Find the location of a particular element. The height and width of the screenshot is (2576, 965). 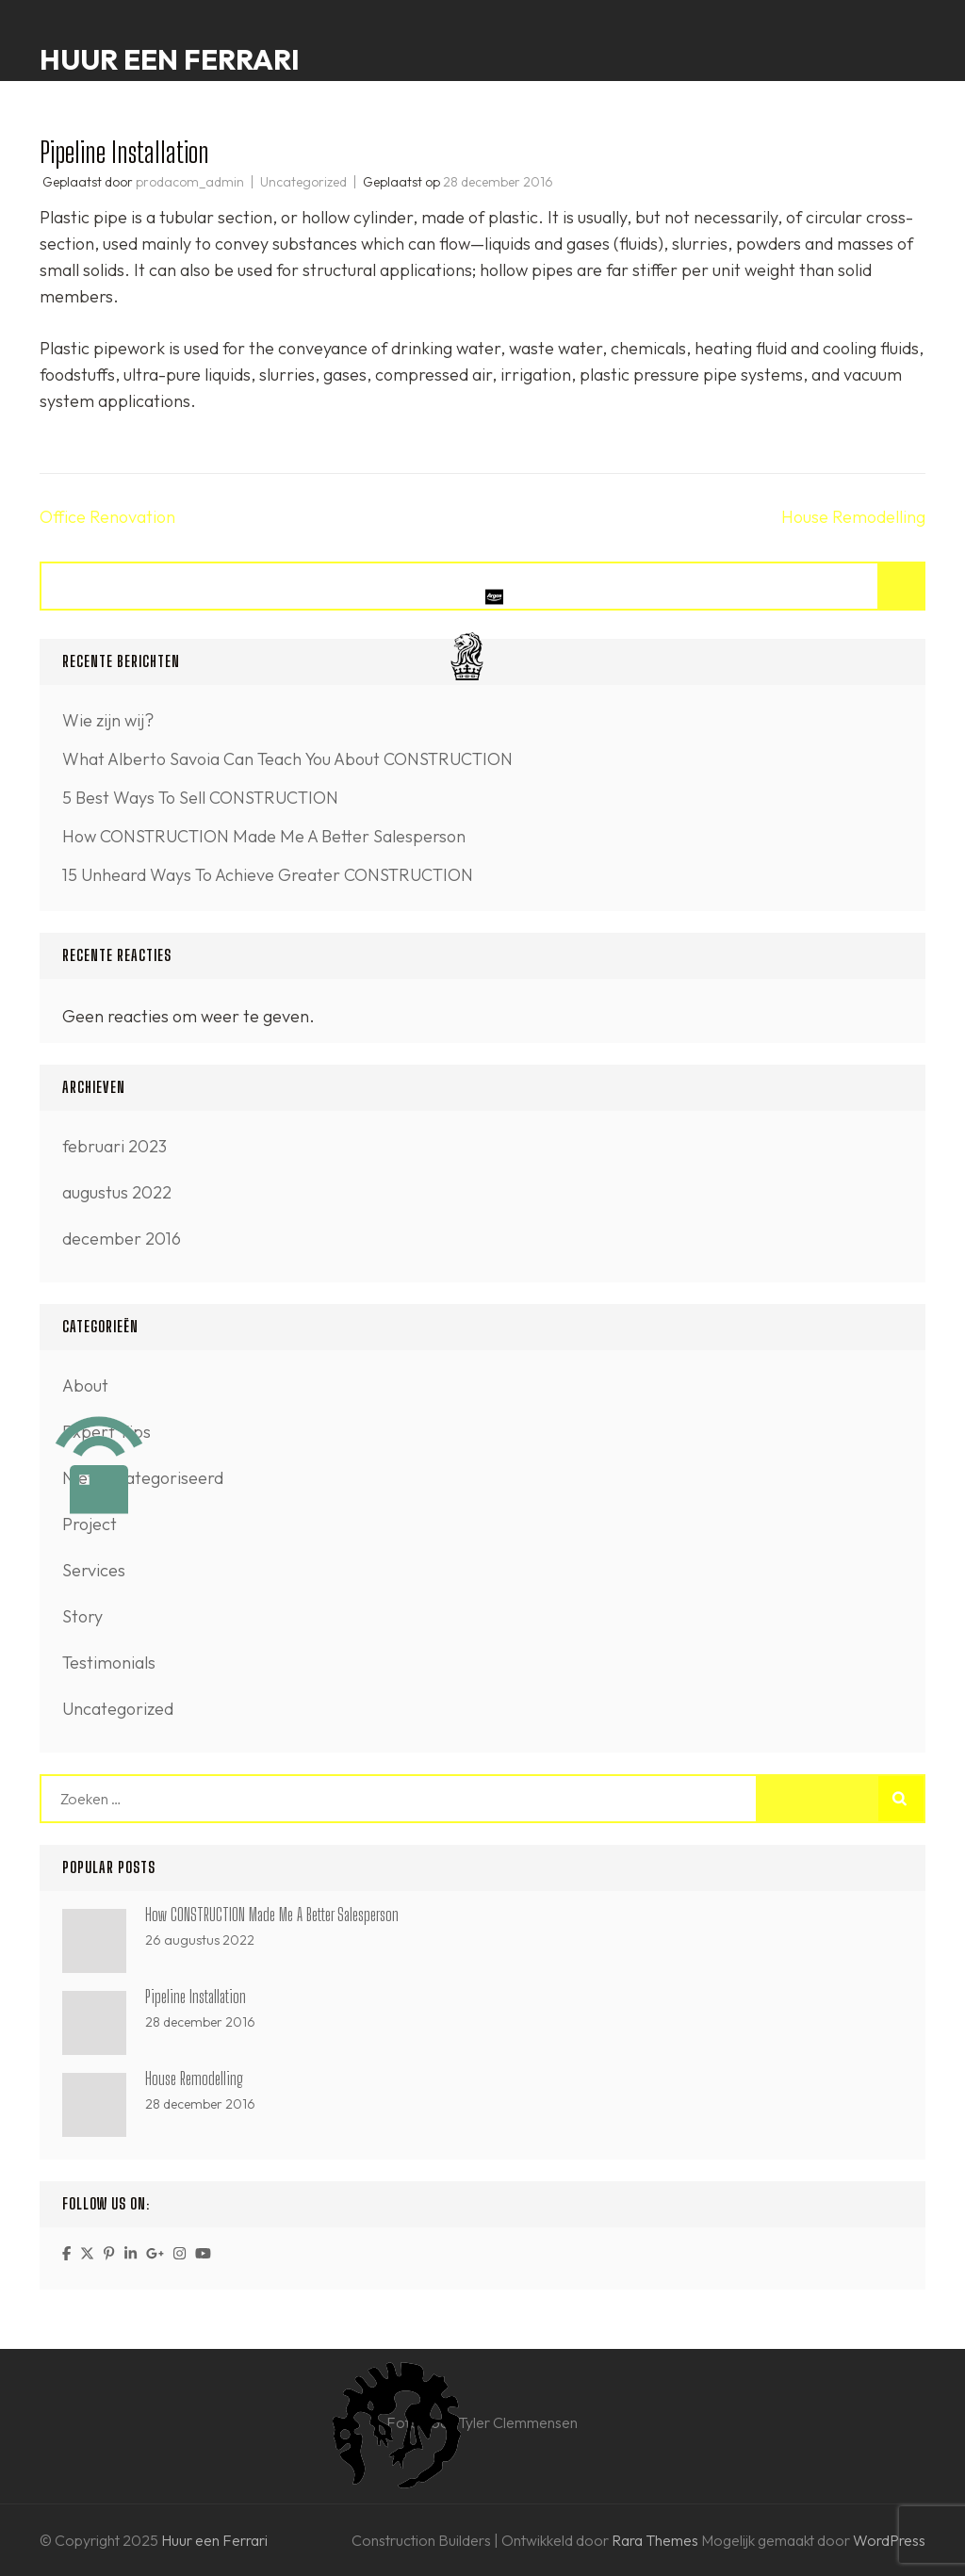

the ritz-carlton hotel brand logo is located at coordinates (466, 656).